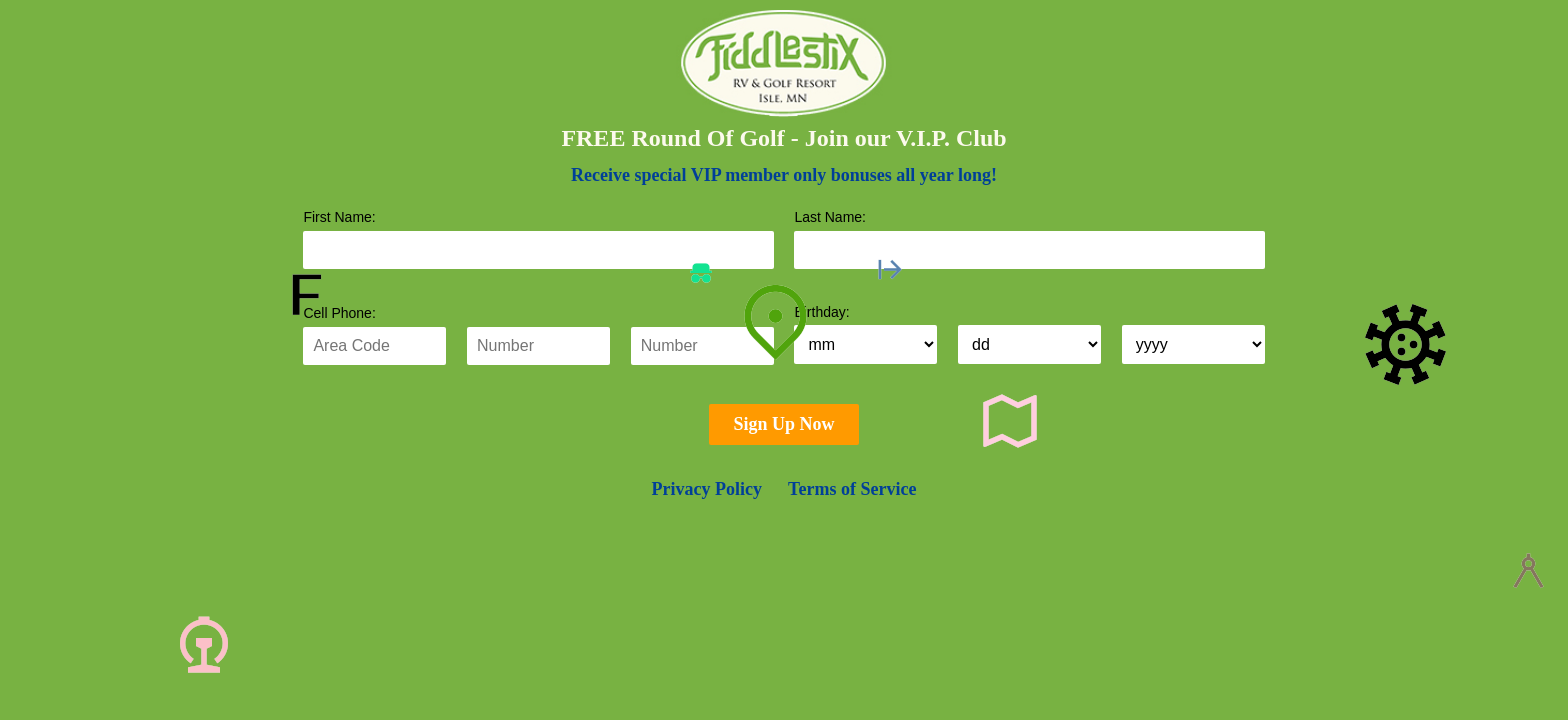  What do you see at coordinates (701, 273) in the screenshot?
I see `enable incognito or private browsing mode` at bounding box center [701, 273].